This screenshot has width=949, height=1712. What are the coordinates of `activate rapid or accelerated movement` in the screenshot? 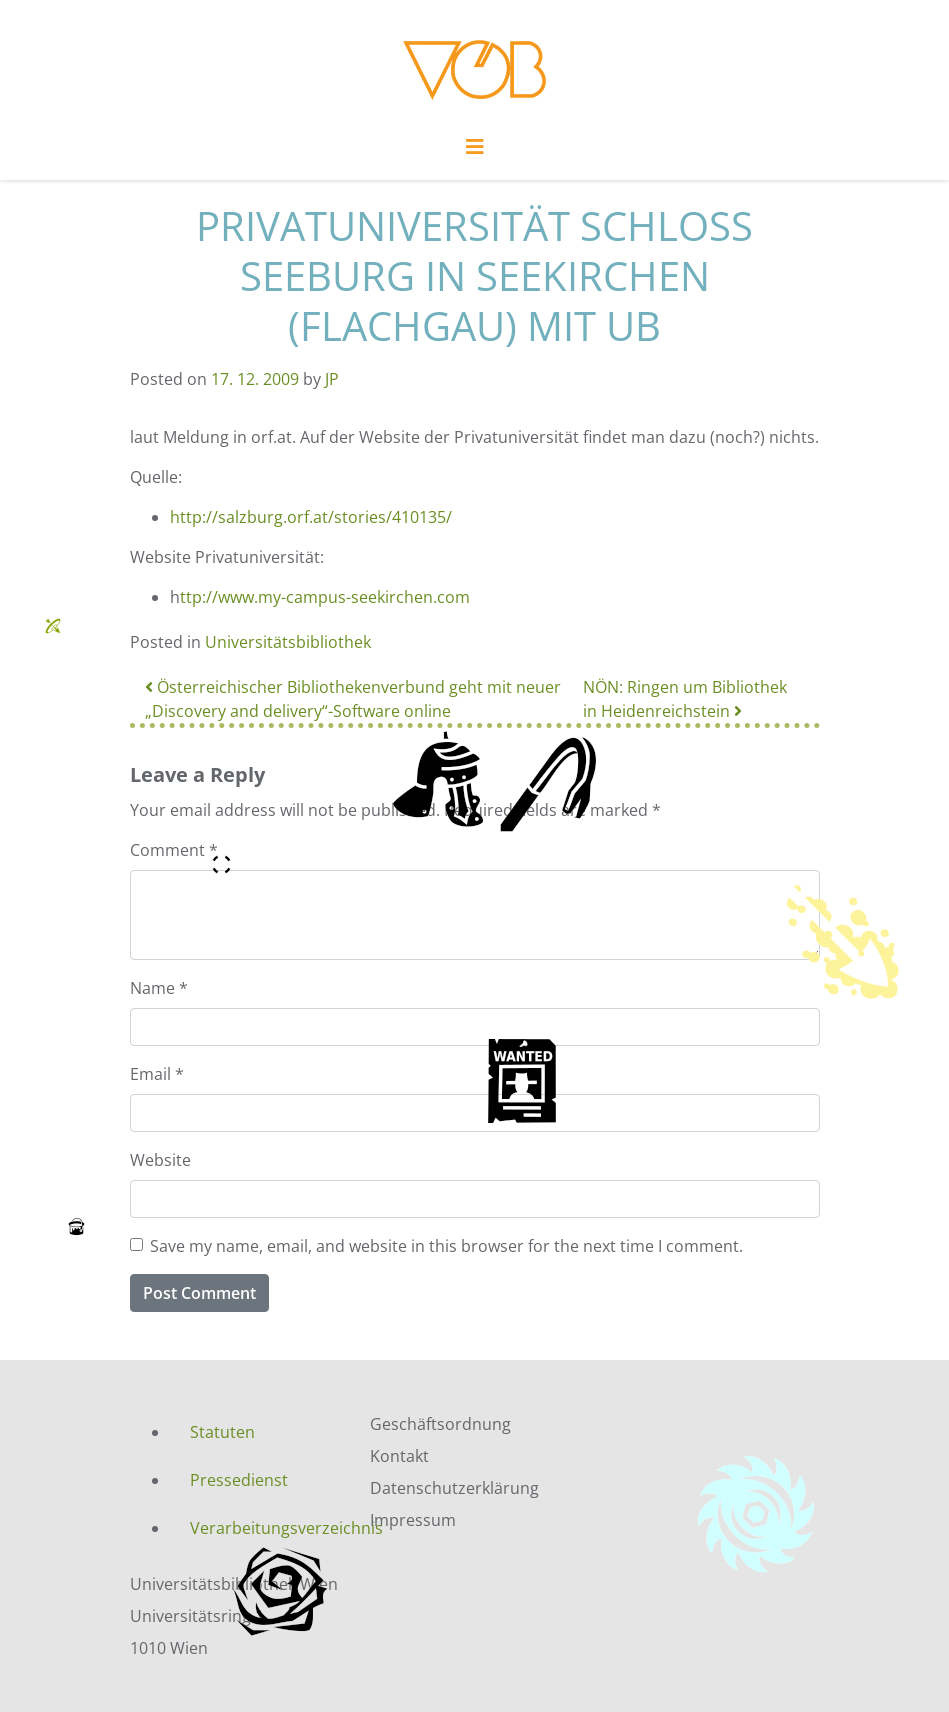 It's located at (53, 626).